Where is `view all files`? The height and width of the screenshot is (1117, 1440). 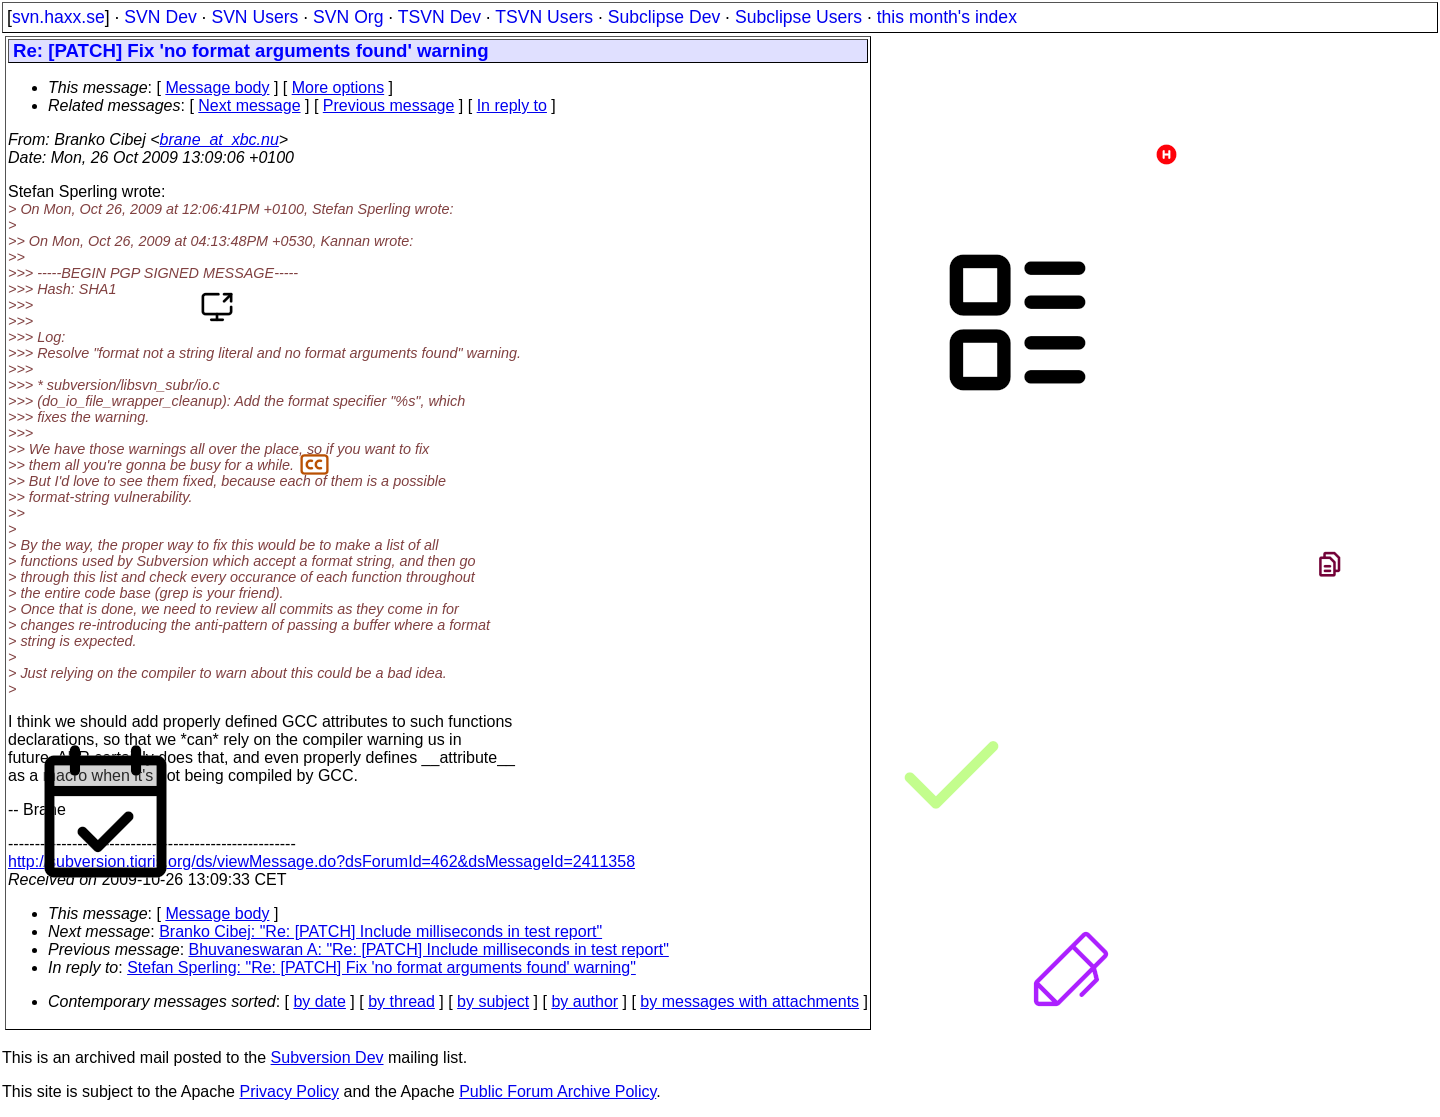
view all files is located at coordinates (1329, 564).